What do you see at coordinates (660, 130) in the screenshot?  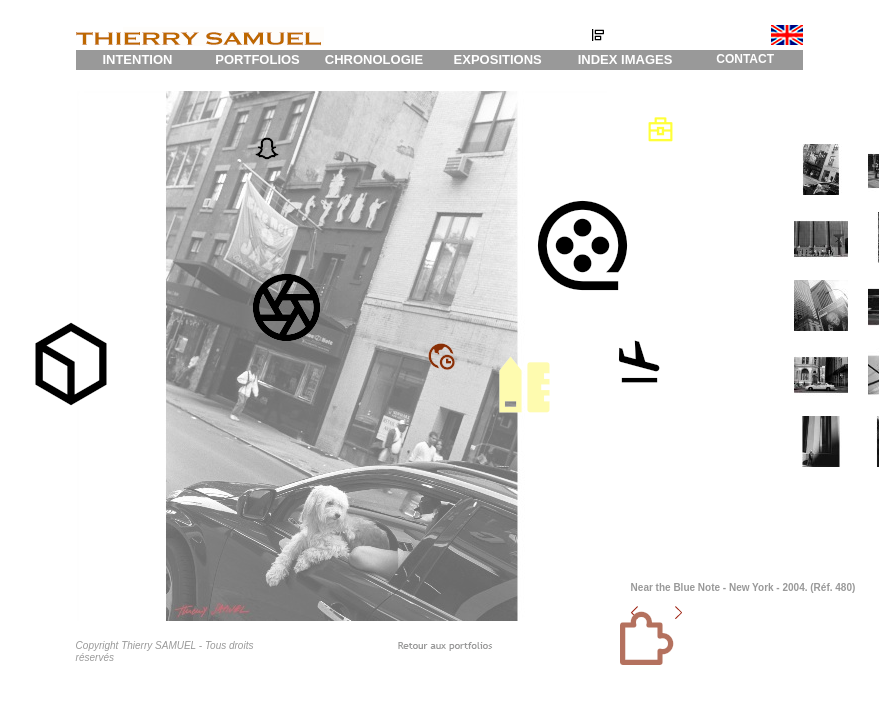 I see `access work or business documents` at bounding box center [660, 130].